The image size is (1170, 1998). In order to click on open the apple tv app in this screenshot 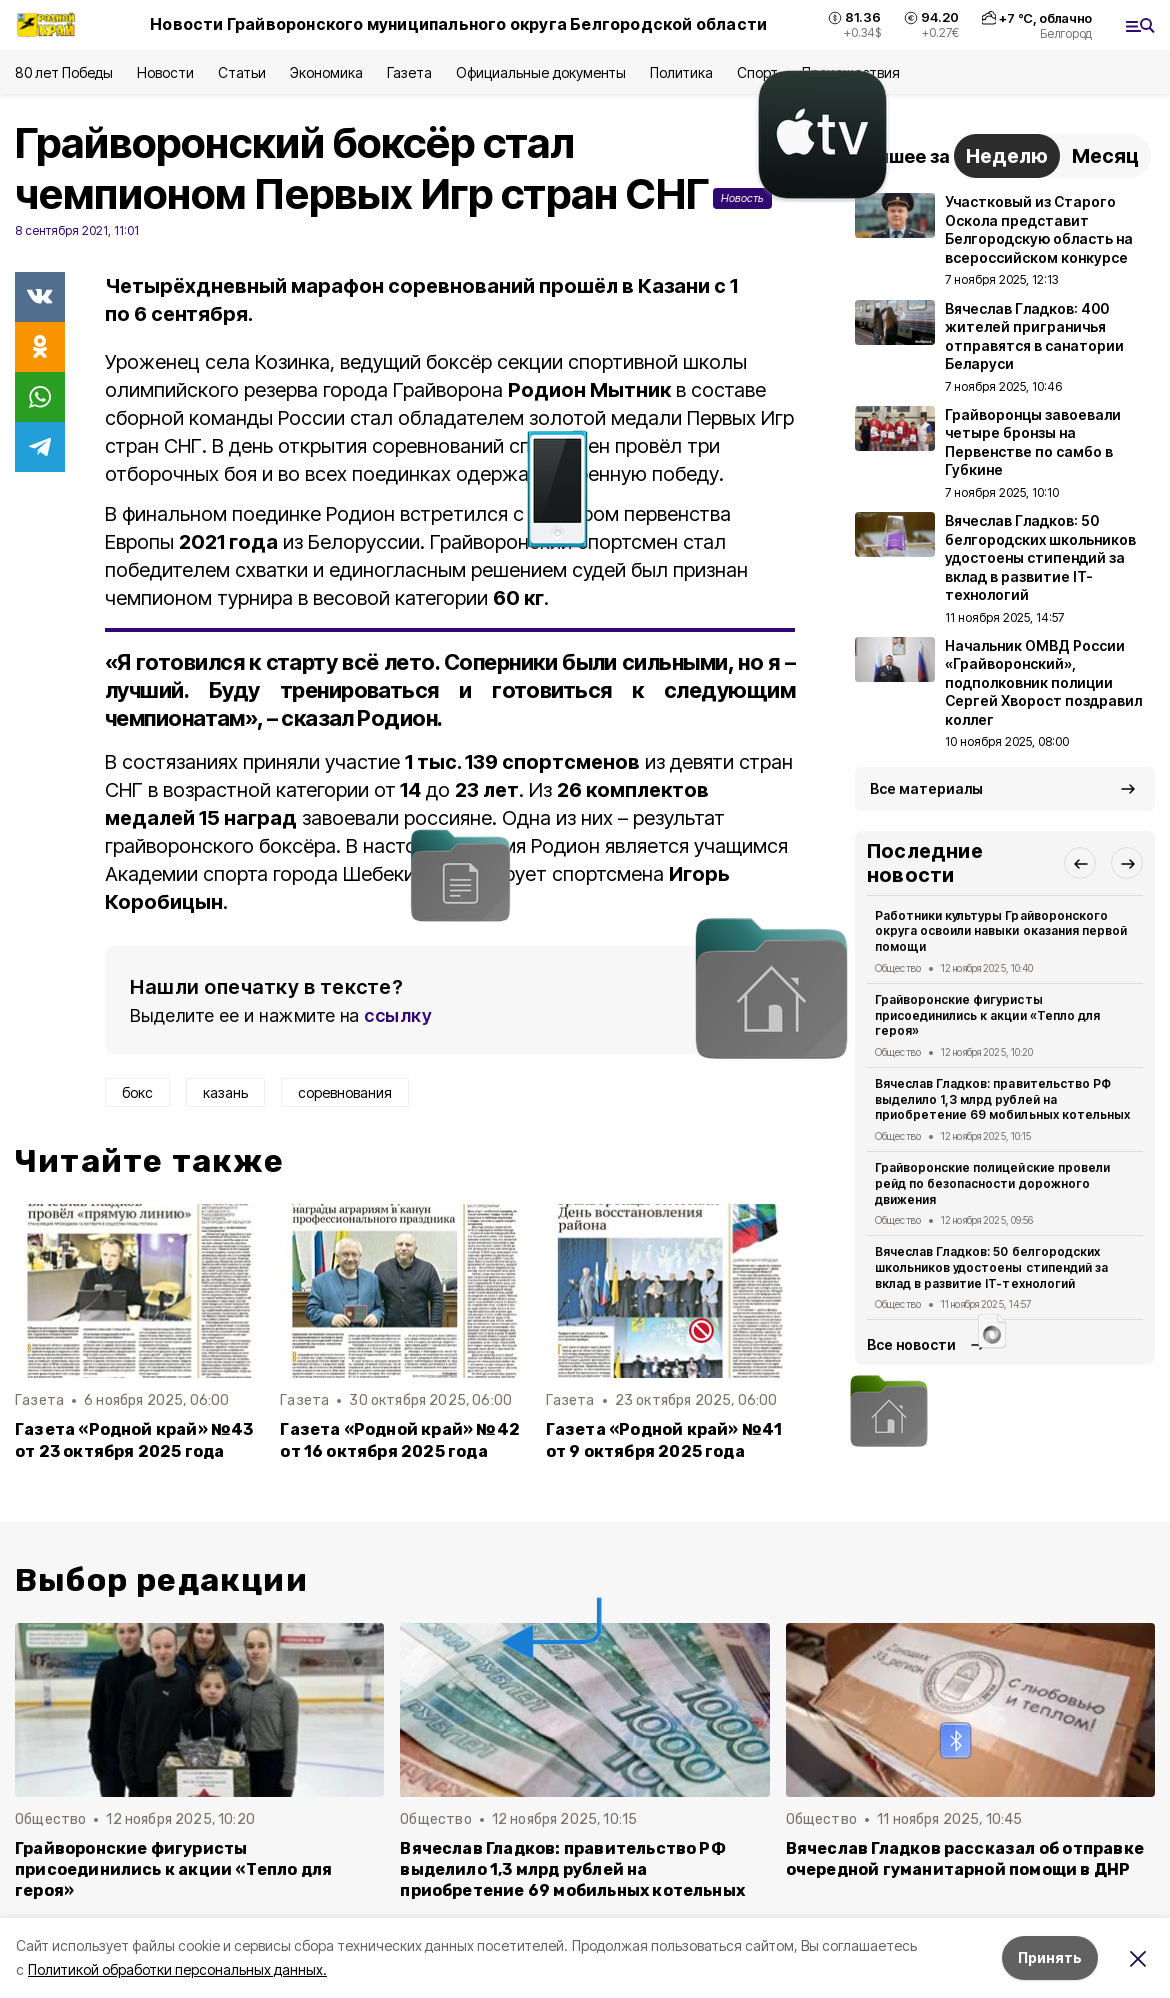, I will do `click(822, 134)`.